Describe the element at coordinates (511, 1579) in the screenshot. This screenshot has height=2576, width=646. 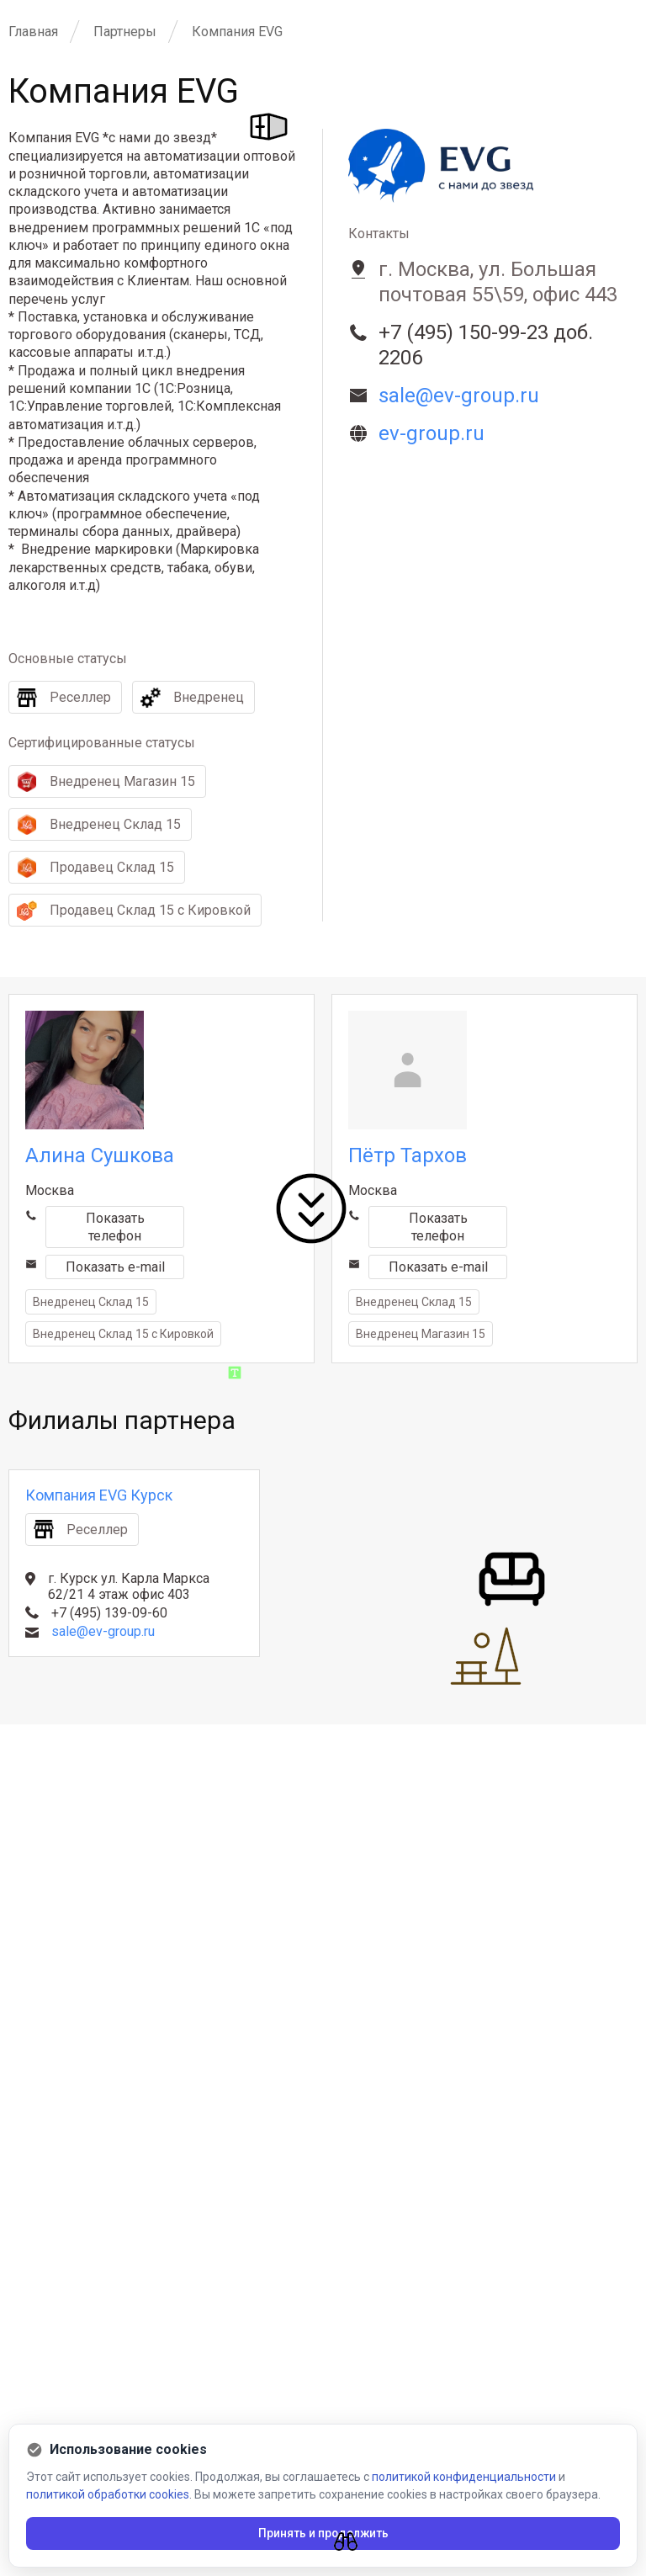
I see `browse furniture or home decor items` at that location.